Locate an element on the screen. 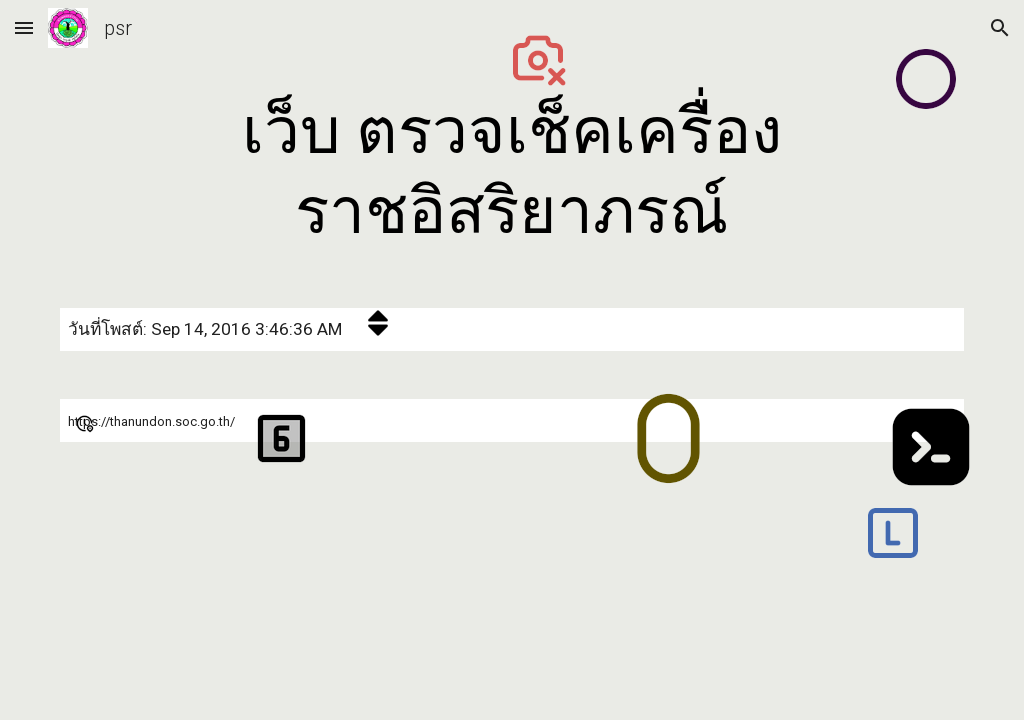  access medication or pharmacy features is located at coordinates (668, 438).